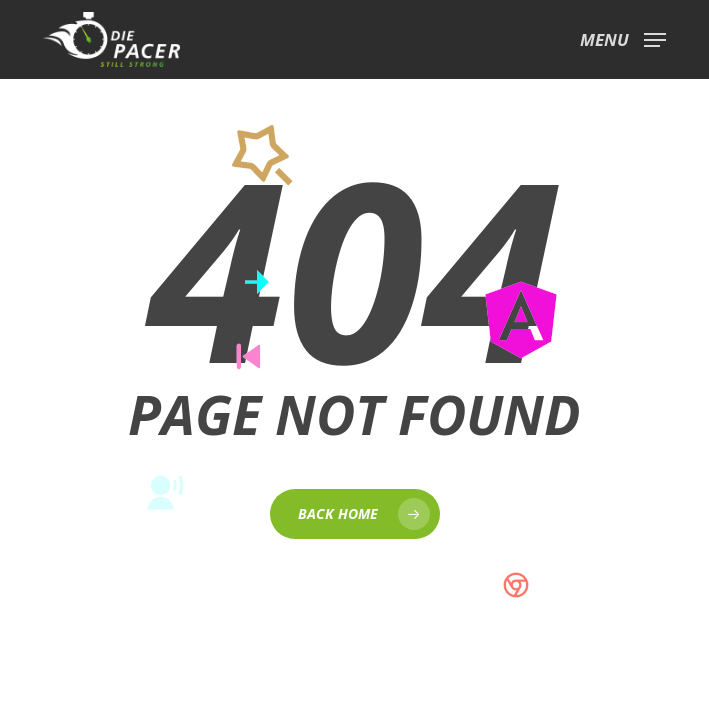  I want to click on AngularJS framework logo, so click(521, 320).